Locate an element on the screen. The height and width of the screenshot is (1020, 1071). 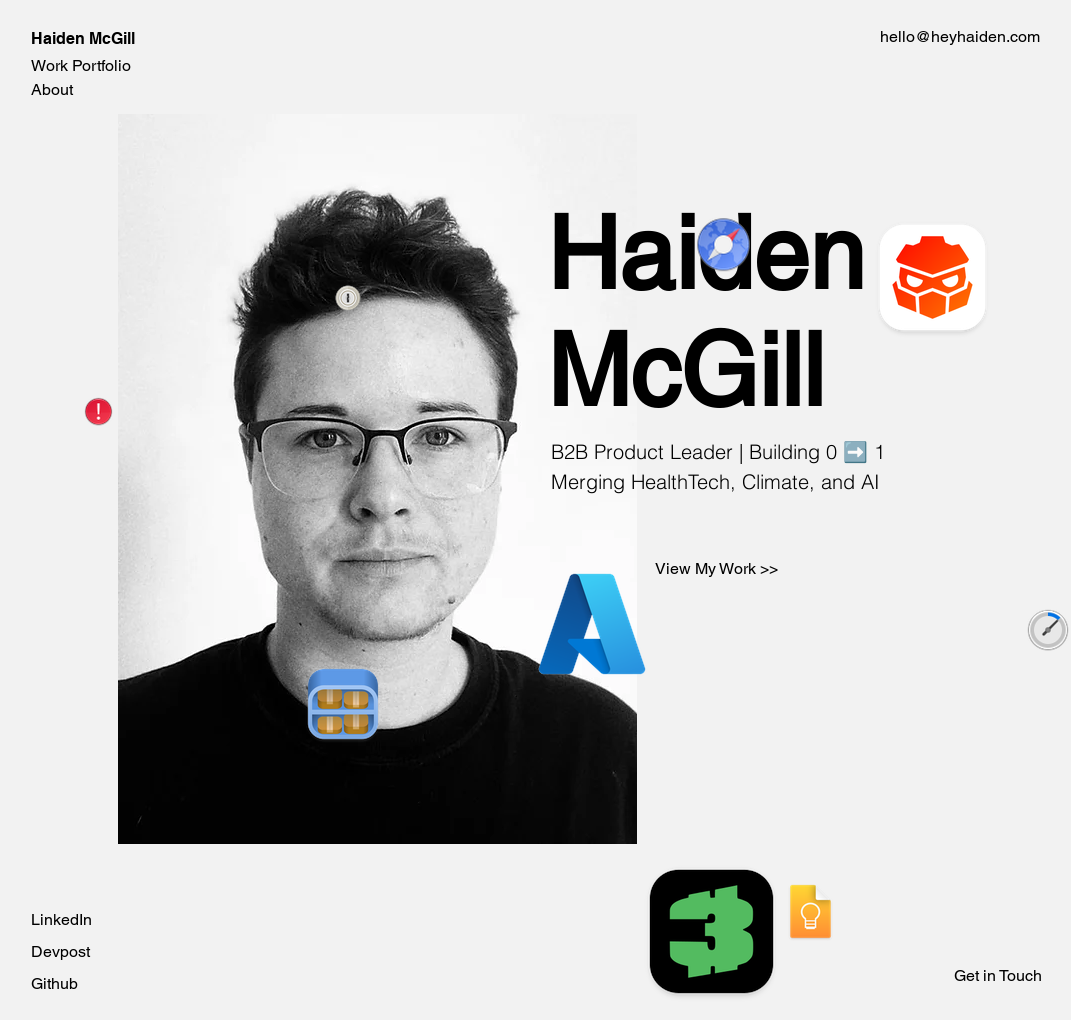
report a system crash or error is located at coordinates (98, 411).